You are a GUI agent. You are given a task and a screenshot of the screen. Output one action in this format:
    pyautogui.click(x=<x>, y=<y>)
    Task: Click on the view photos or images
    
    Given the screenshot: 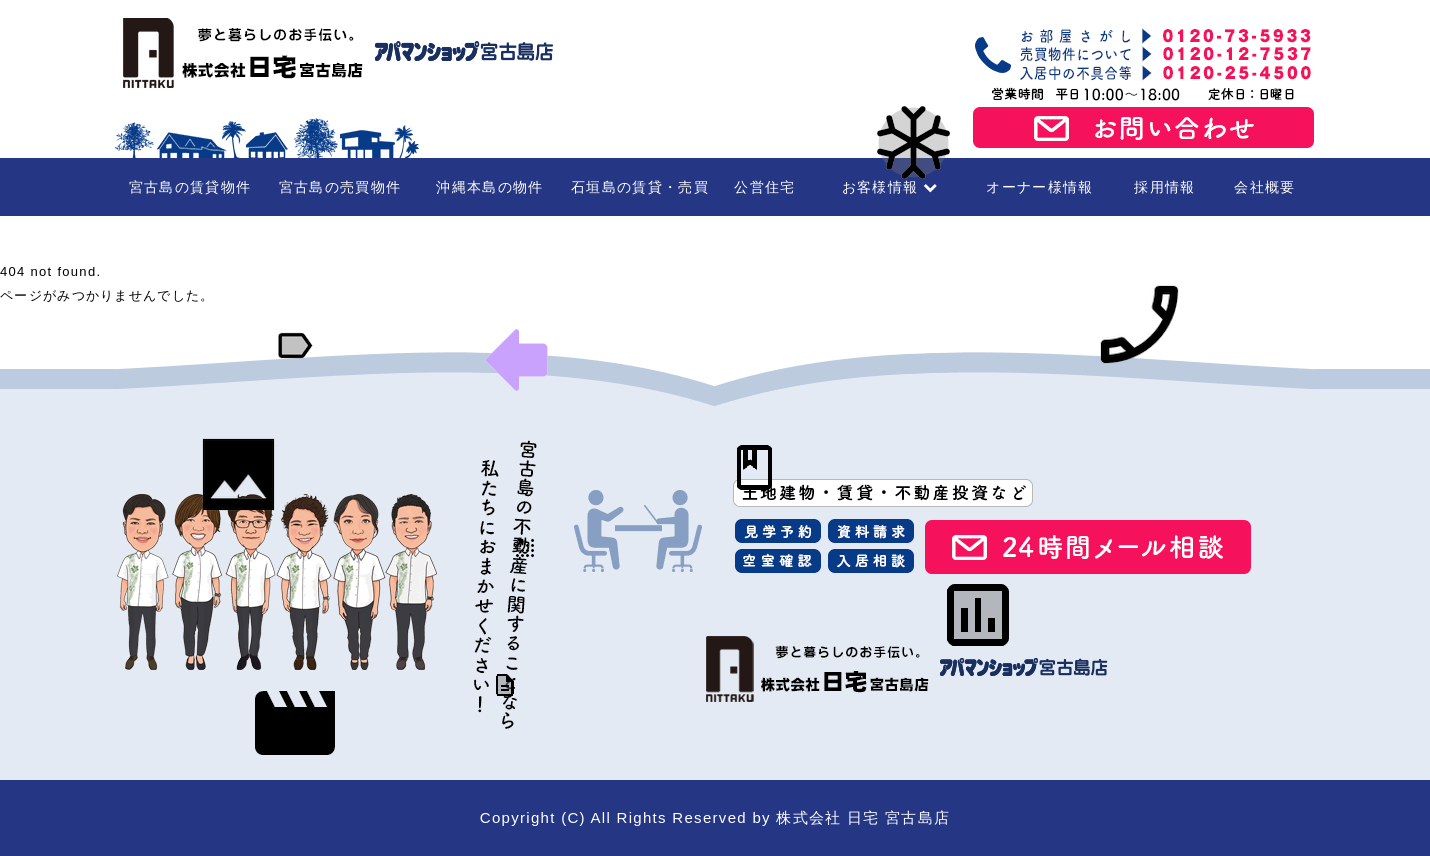 What is the action you would take?
    pyautogui.click(x=238, y=474)
    